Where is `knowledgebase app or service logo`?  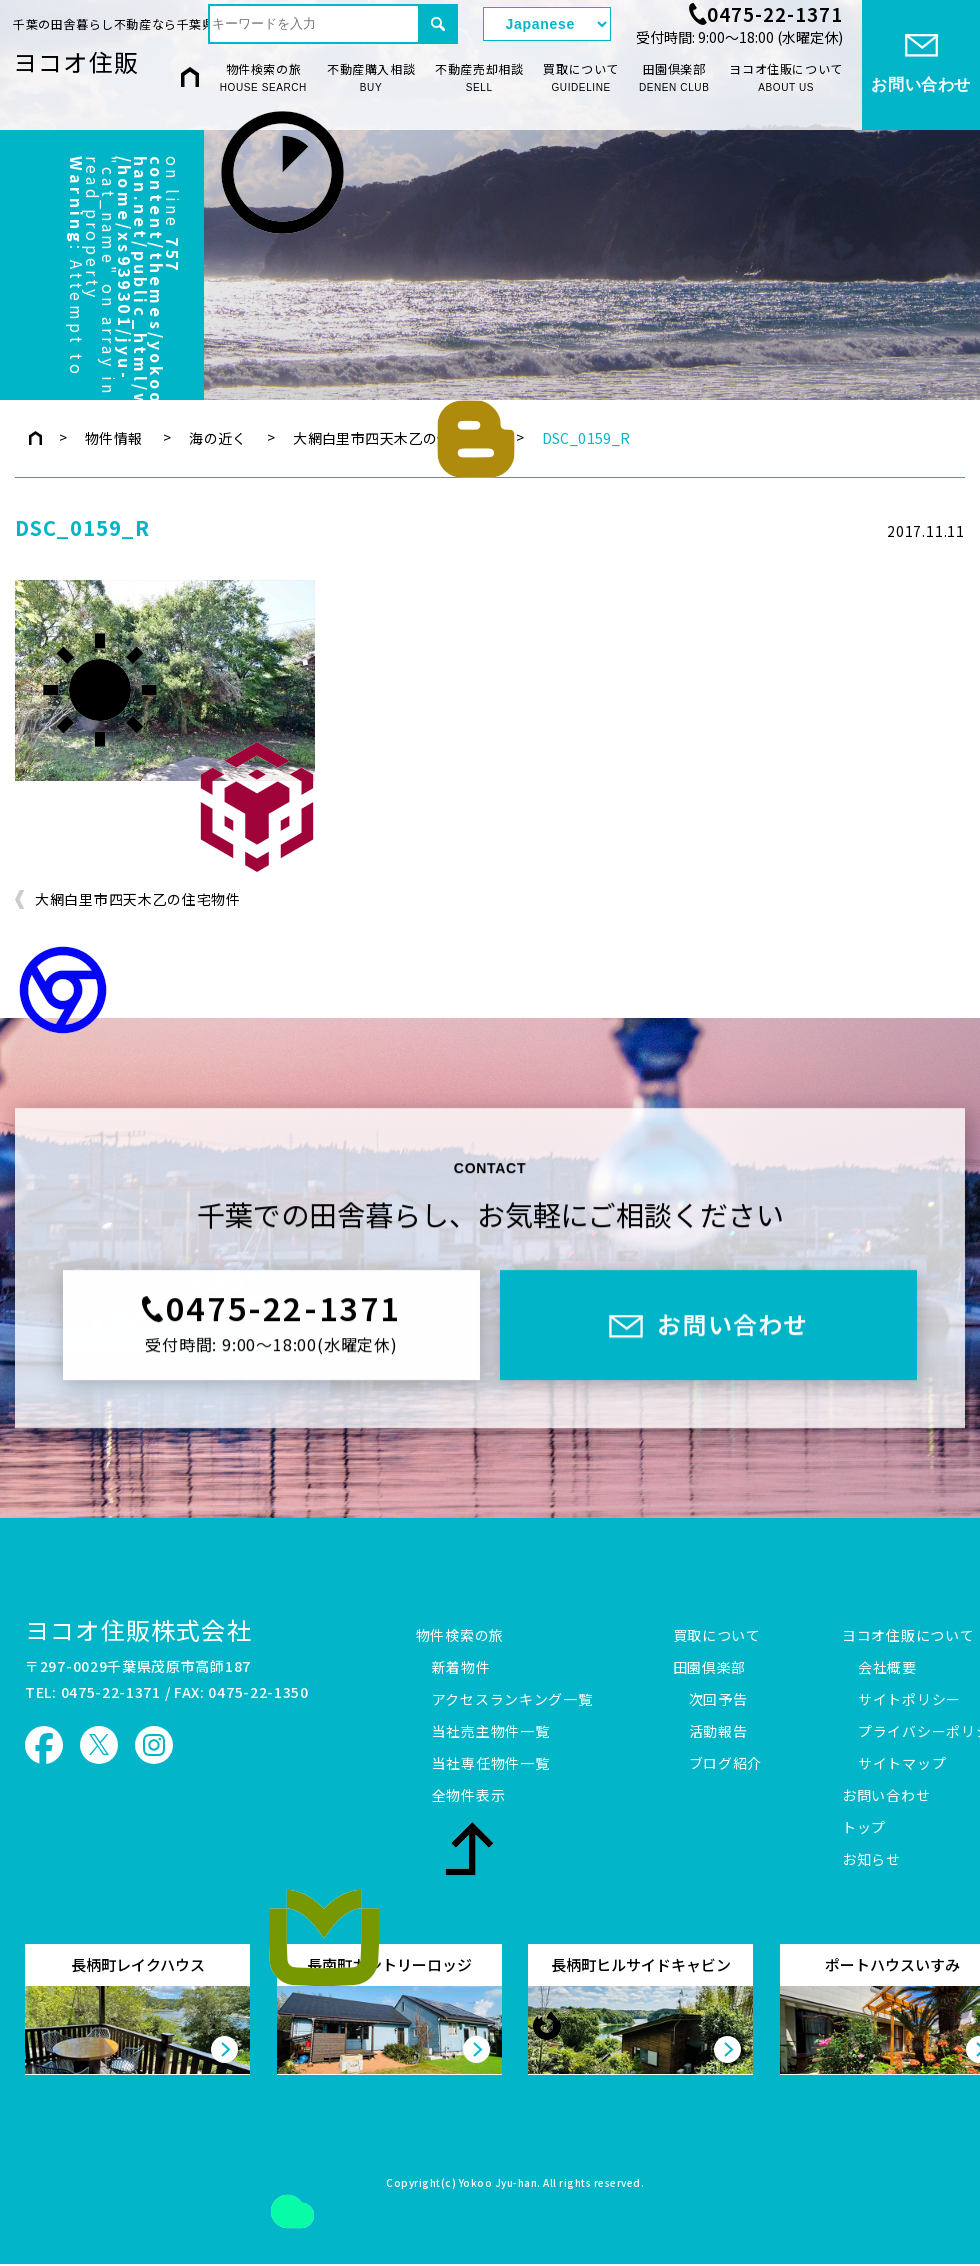
knowledgebase app or service logo is located at coordinates (324, 1938).